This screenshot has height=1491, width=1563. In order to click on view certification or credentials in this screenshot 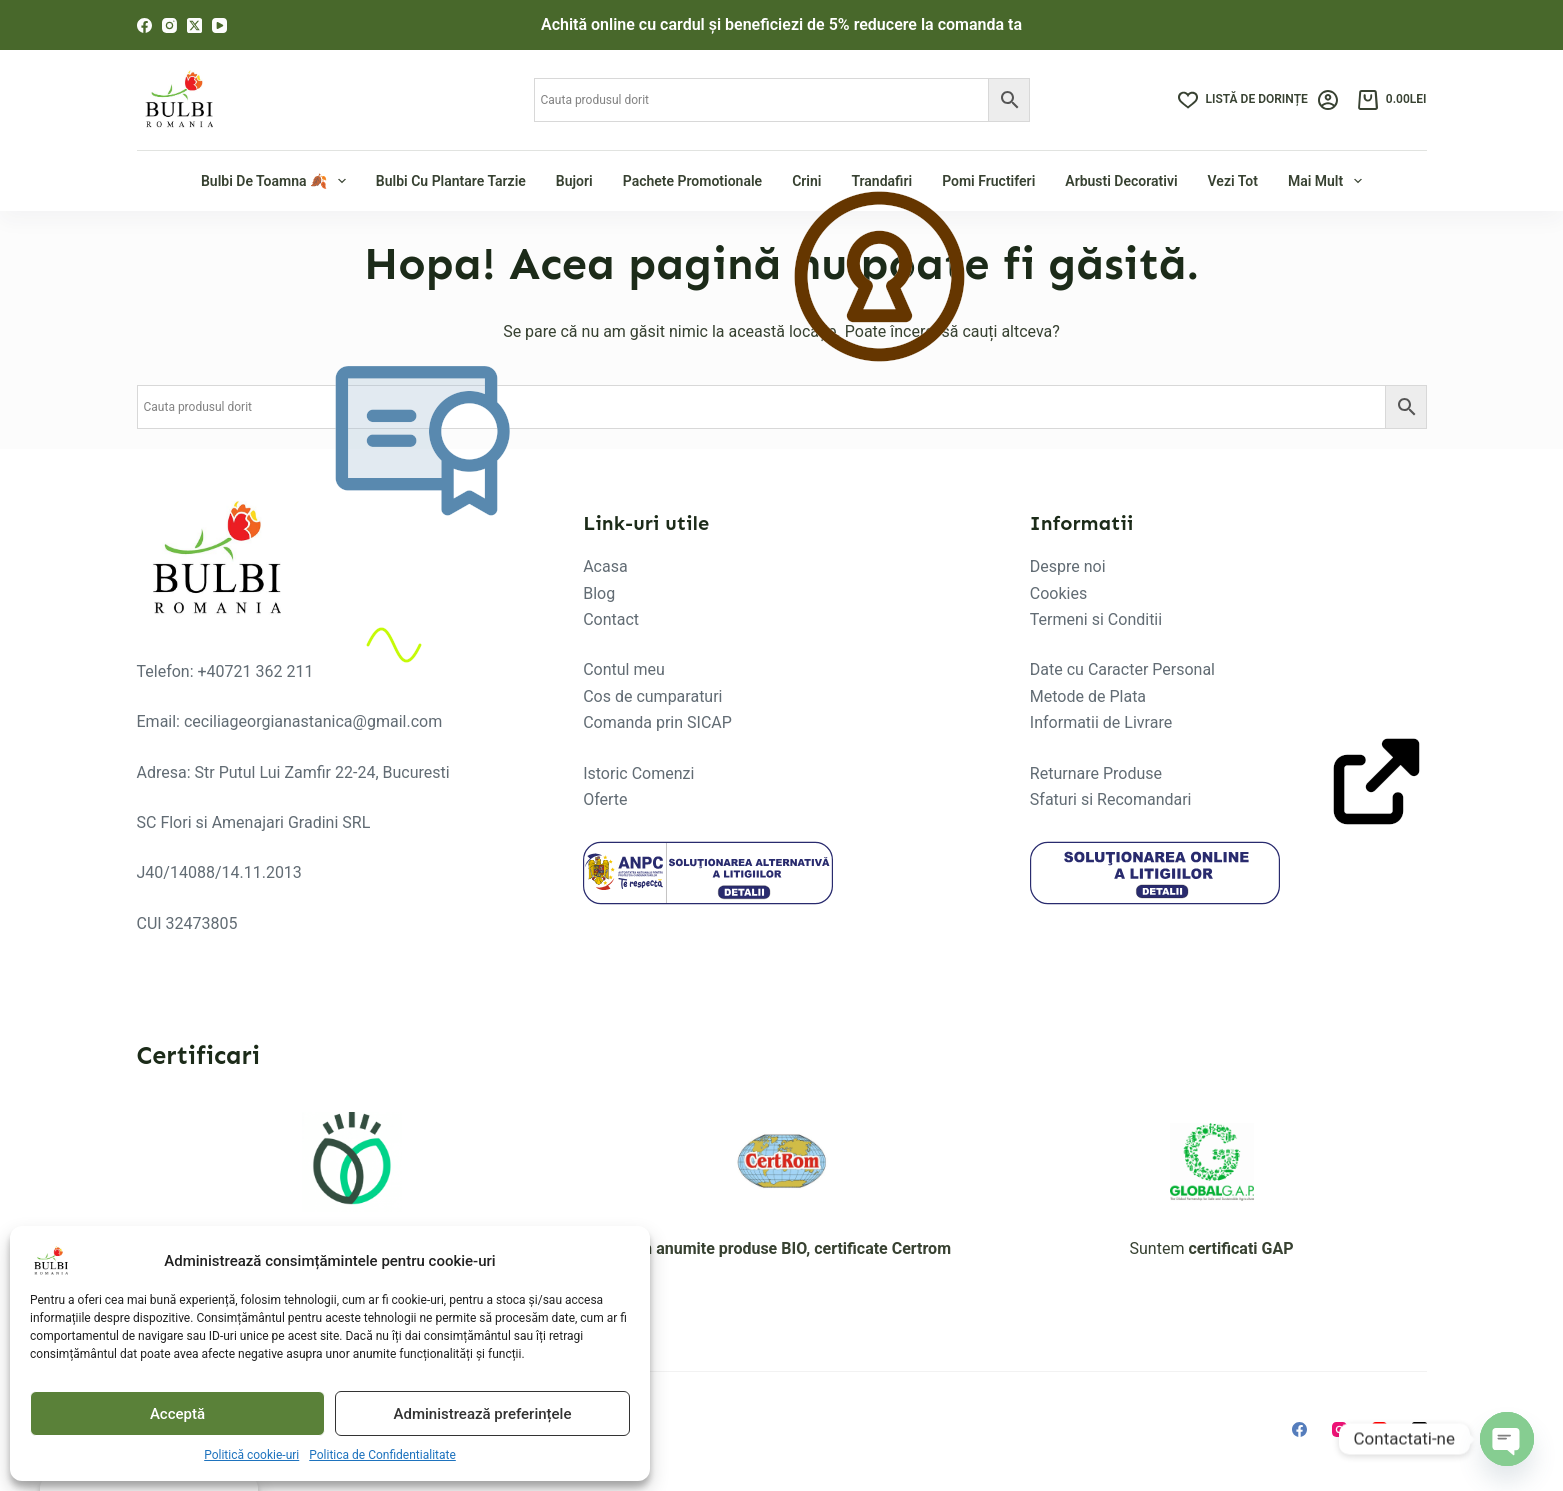, I will do `click(416, 434)`.